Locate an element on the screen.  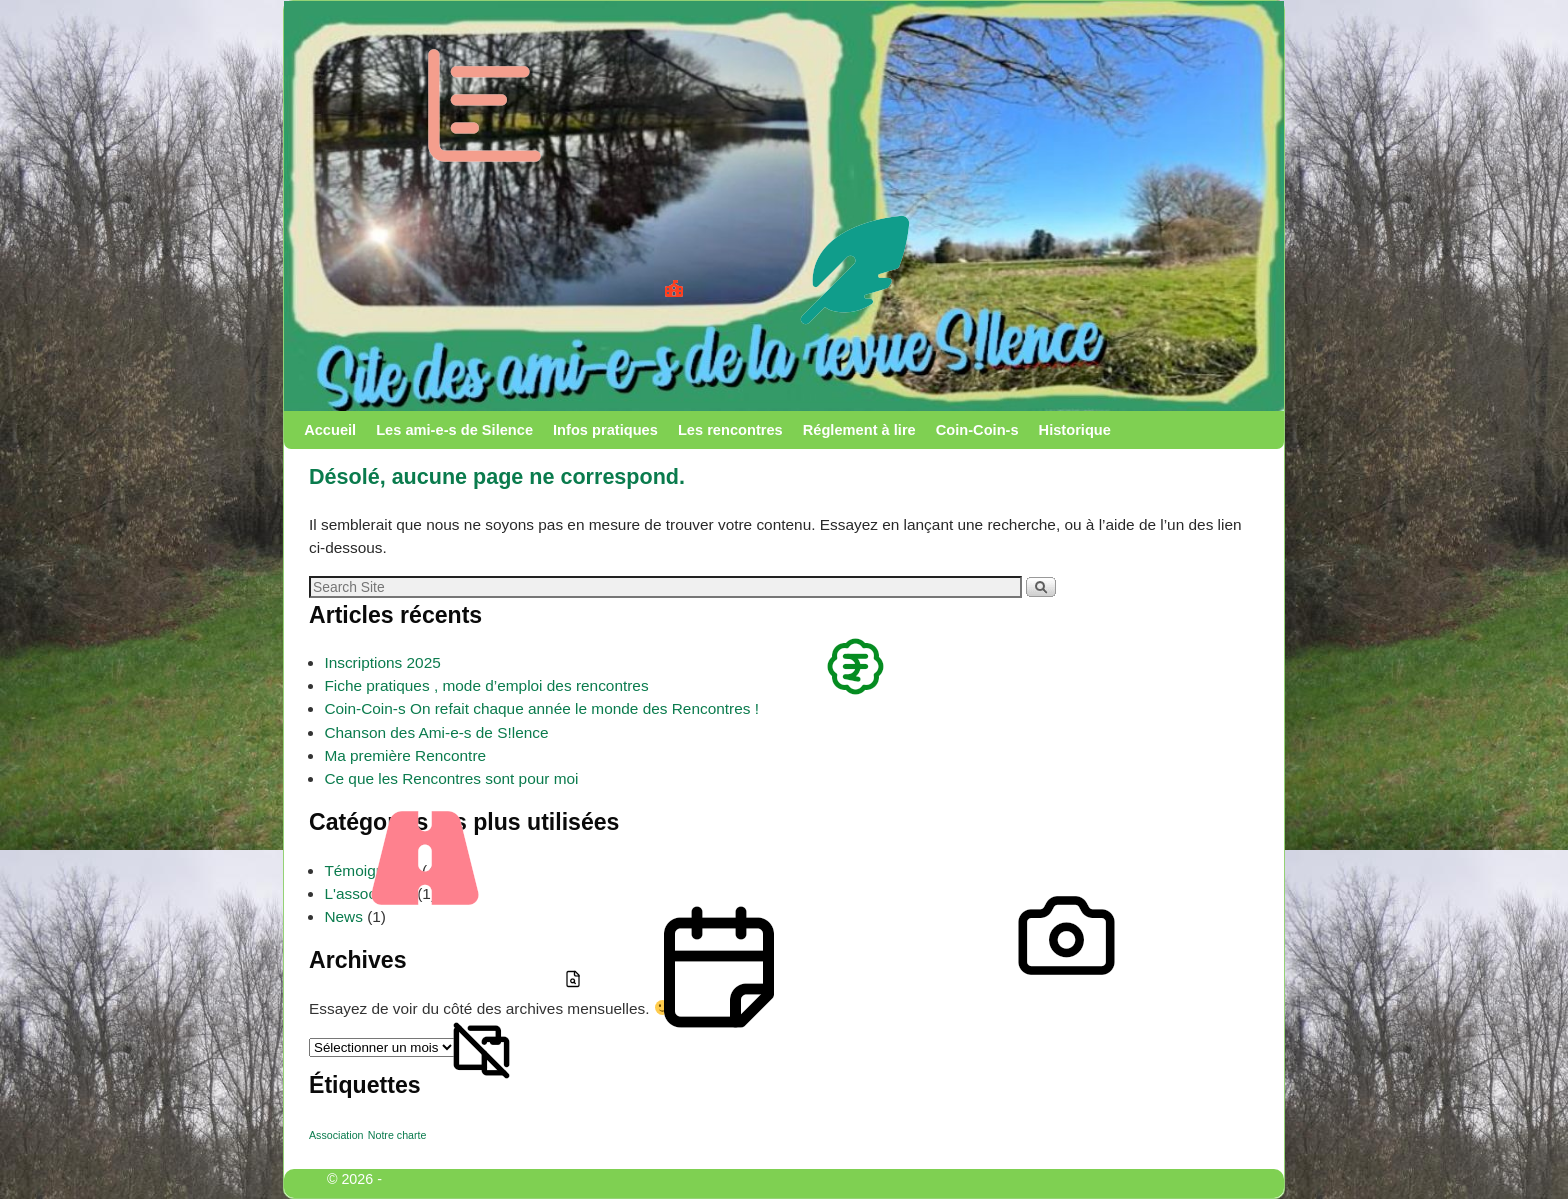
navigate to school or educational institution is located at coordinates (674, 289).